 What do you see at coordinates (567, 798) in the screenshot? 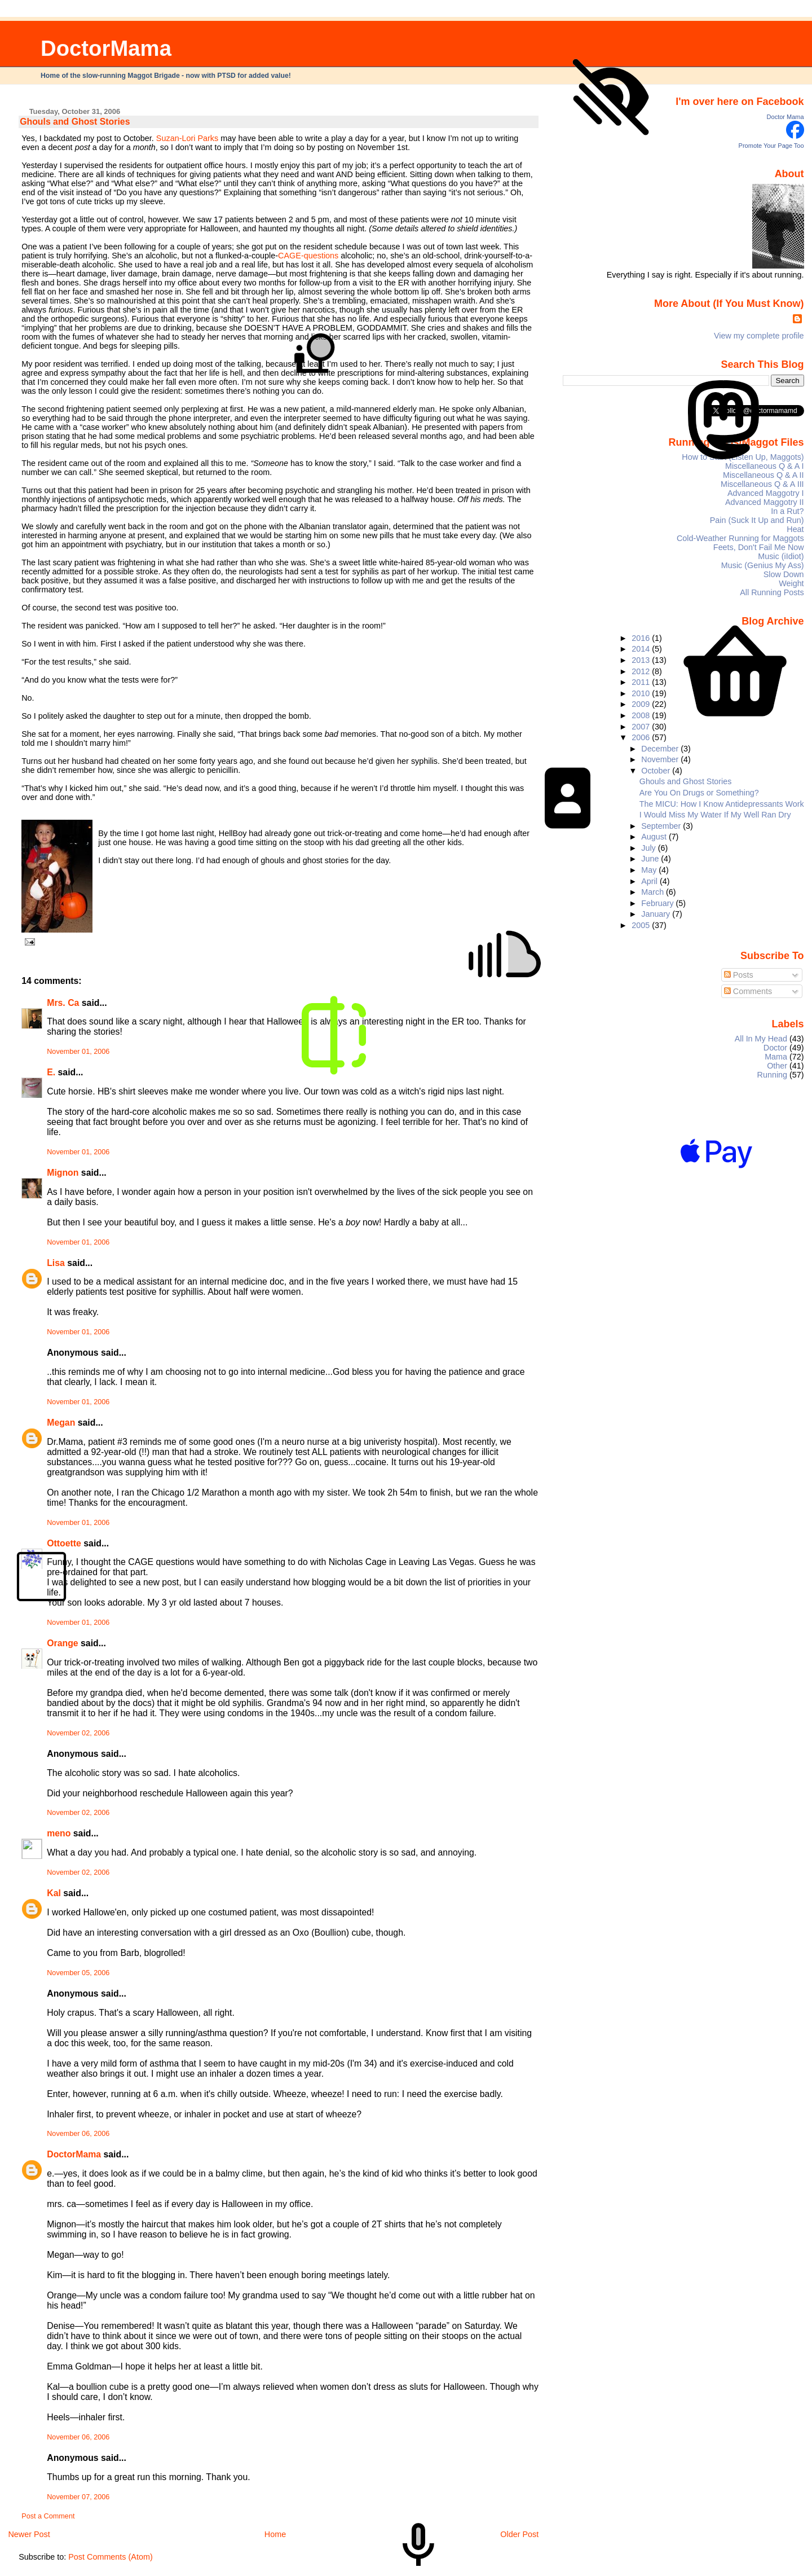
I see `view profile picture or portrait image` at bounding box center [567, 798].